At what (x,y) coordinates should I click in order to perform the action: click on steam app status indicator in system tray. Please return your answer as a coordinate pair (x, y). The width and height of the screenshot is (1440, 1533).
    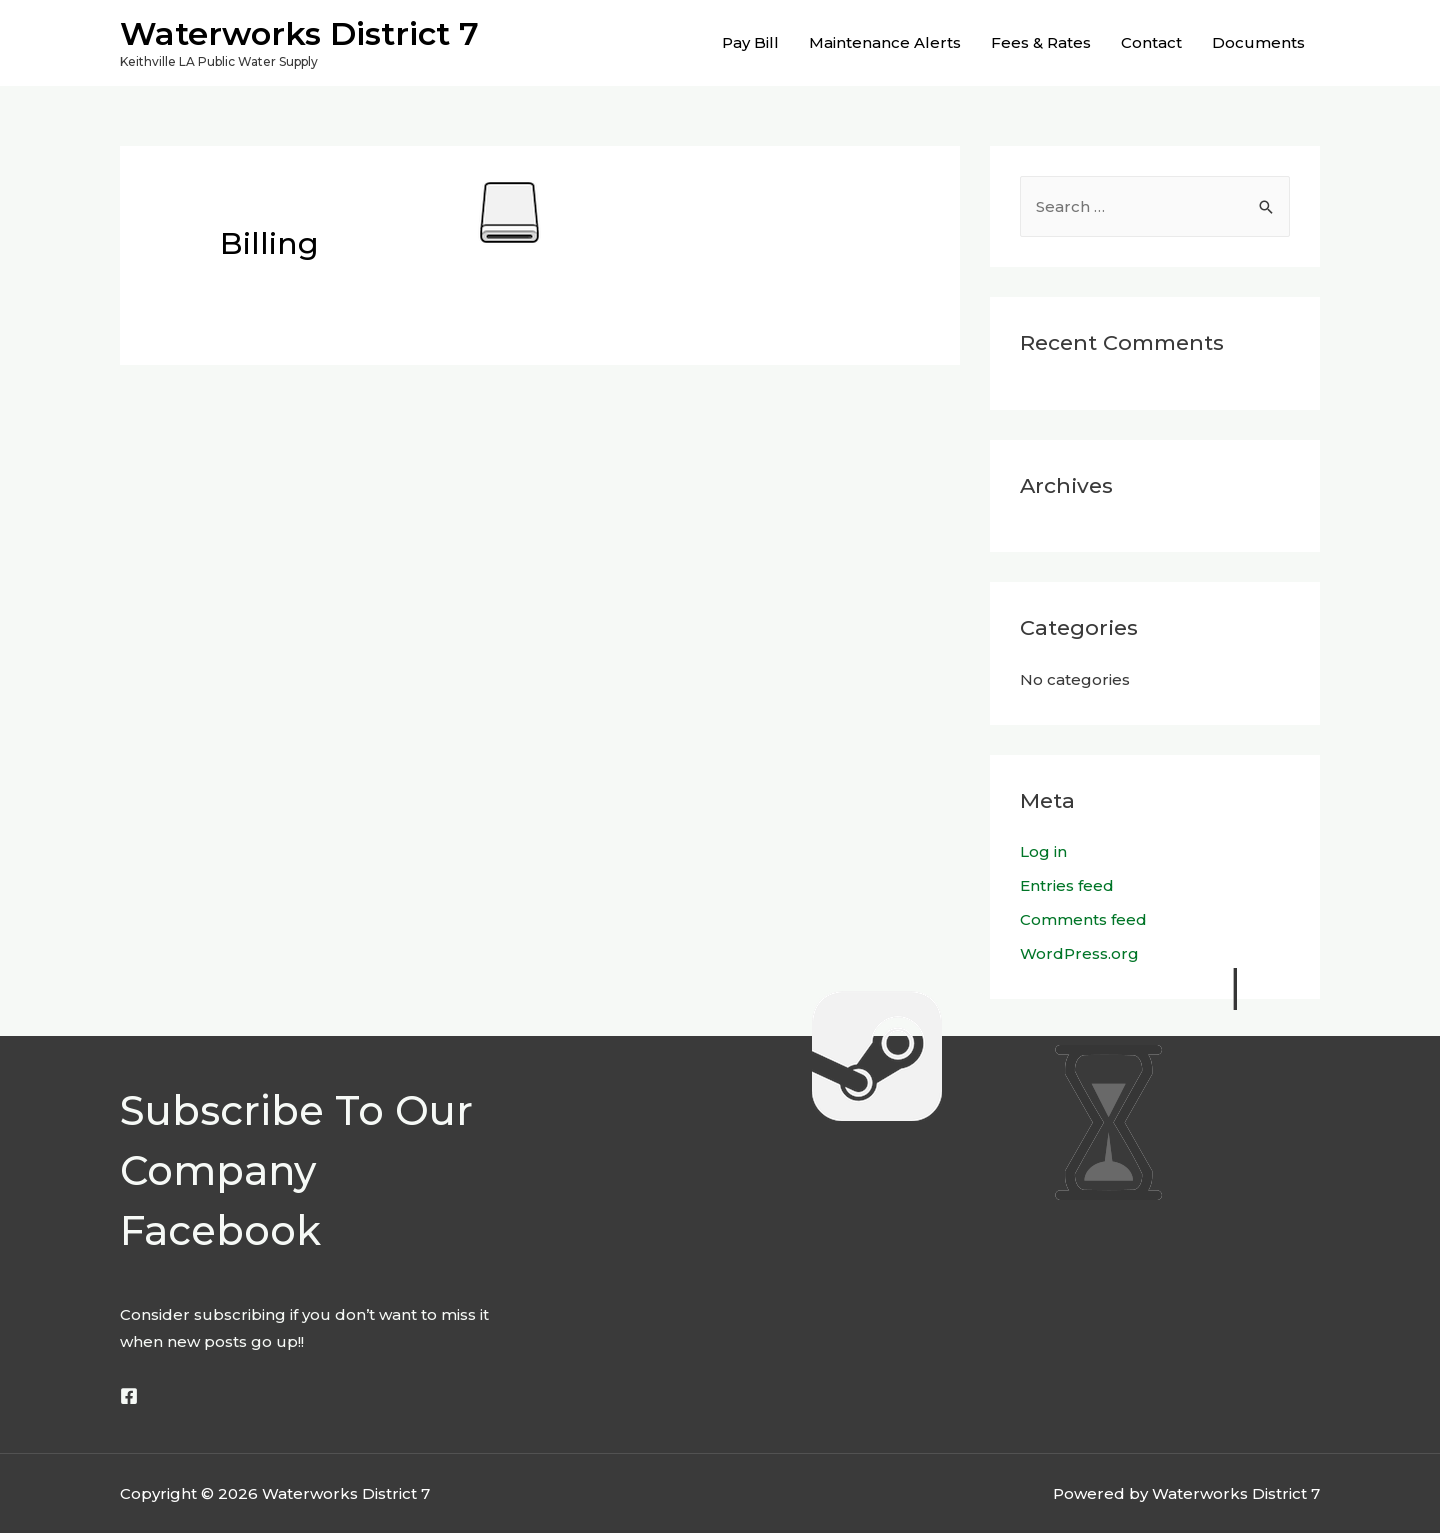
    Looking at the image, I should click on (877, 1056).